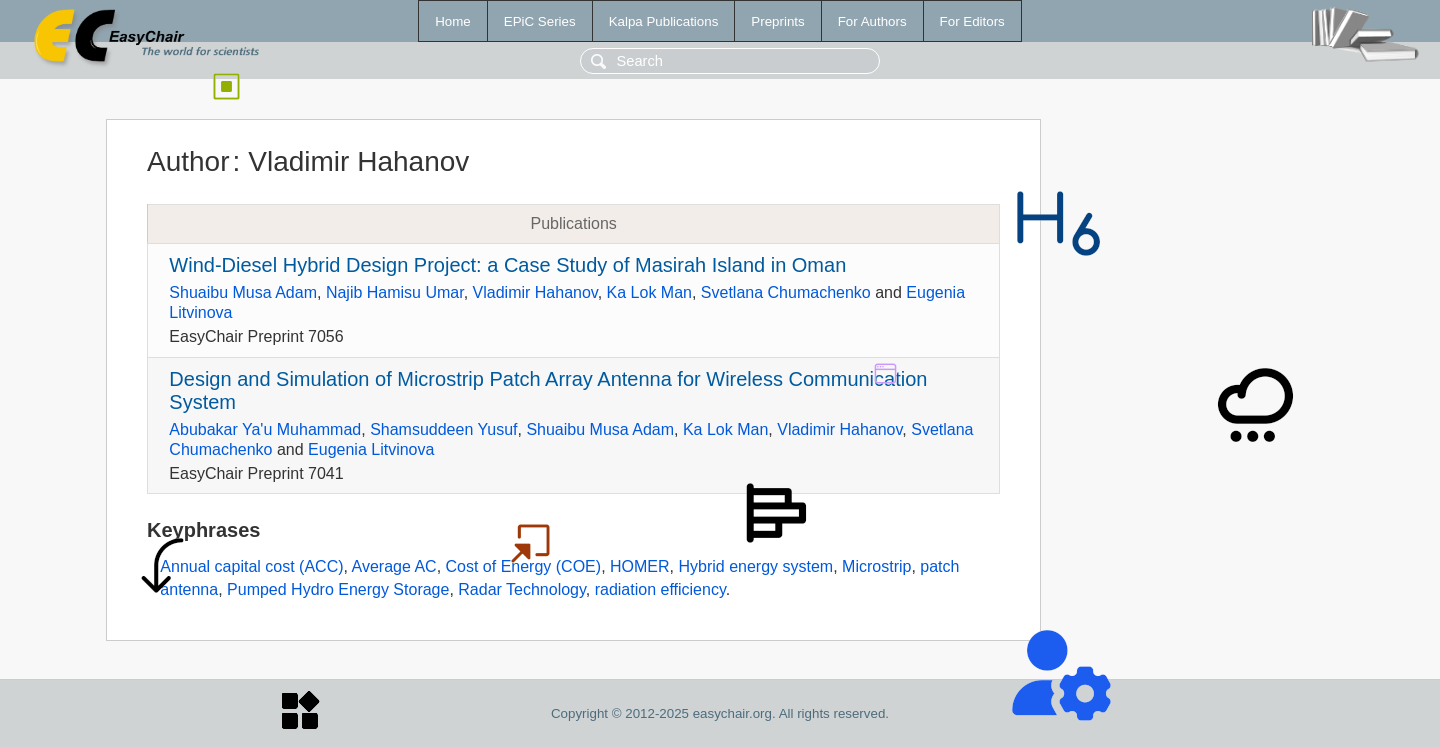 The image size is (1440, 747). Describe the element at coordinates (530, 543) in the screenshot. I see `import or bring content into a container` at that location.